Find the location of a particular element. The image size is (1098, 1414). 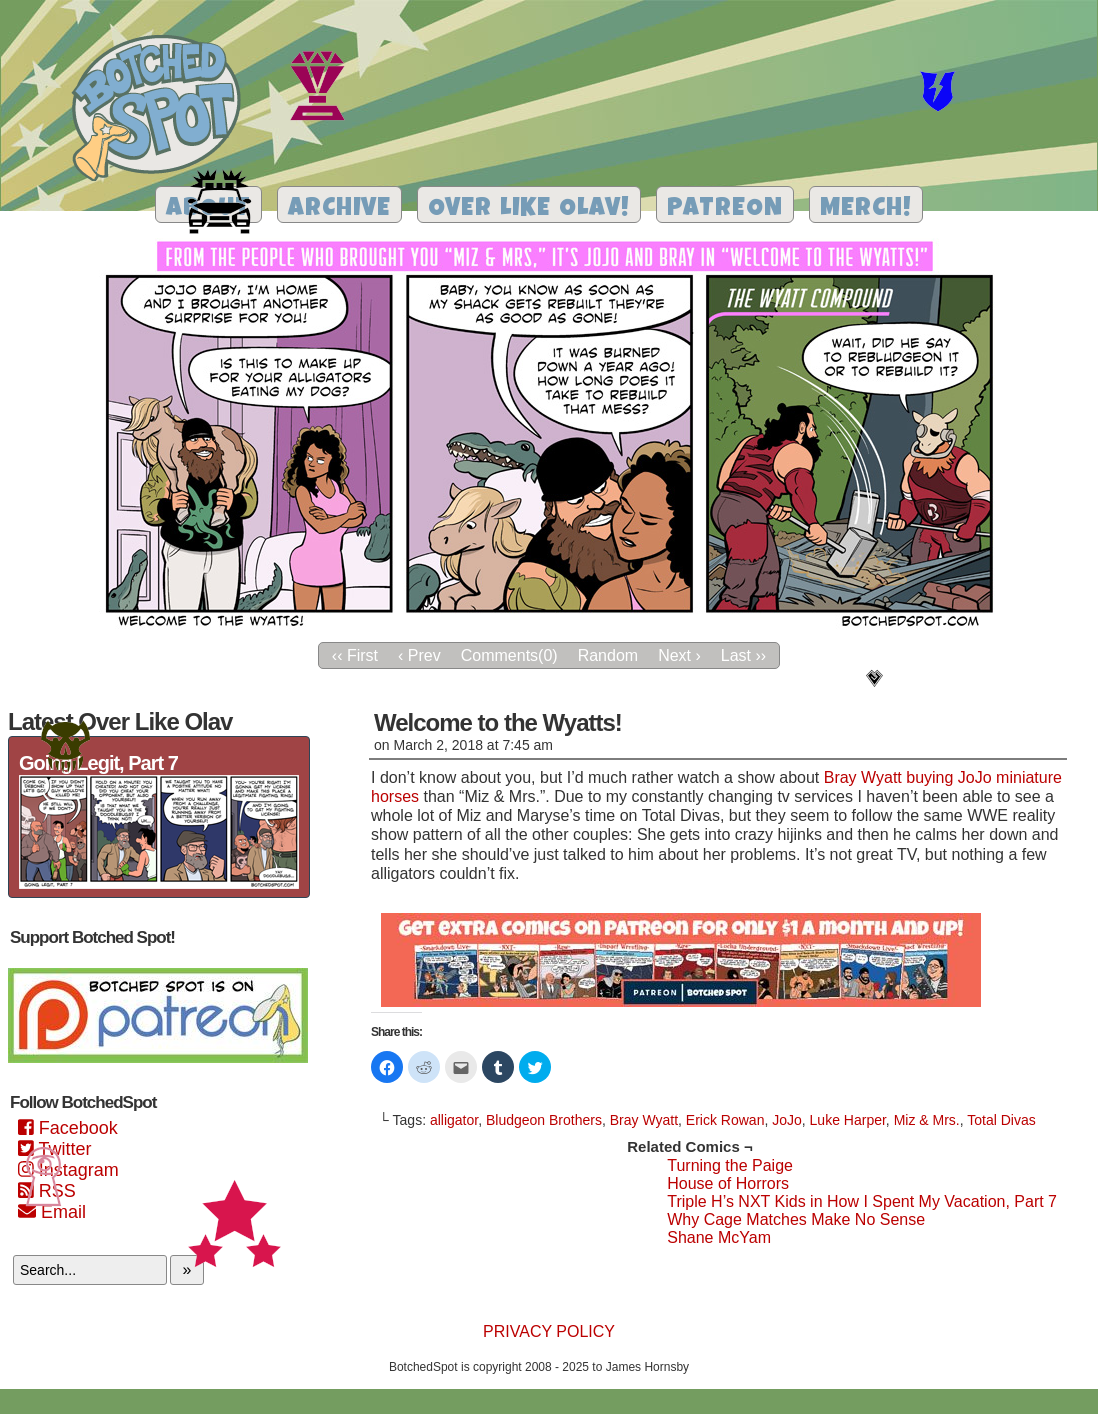

indicates a rare or valuable in-game resource is located at coordinates (874, 678).